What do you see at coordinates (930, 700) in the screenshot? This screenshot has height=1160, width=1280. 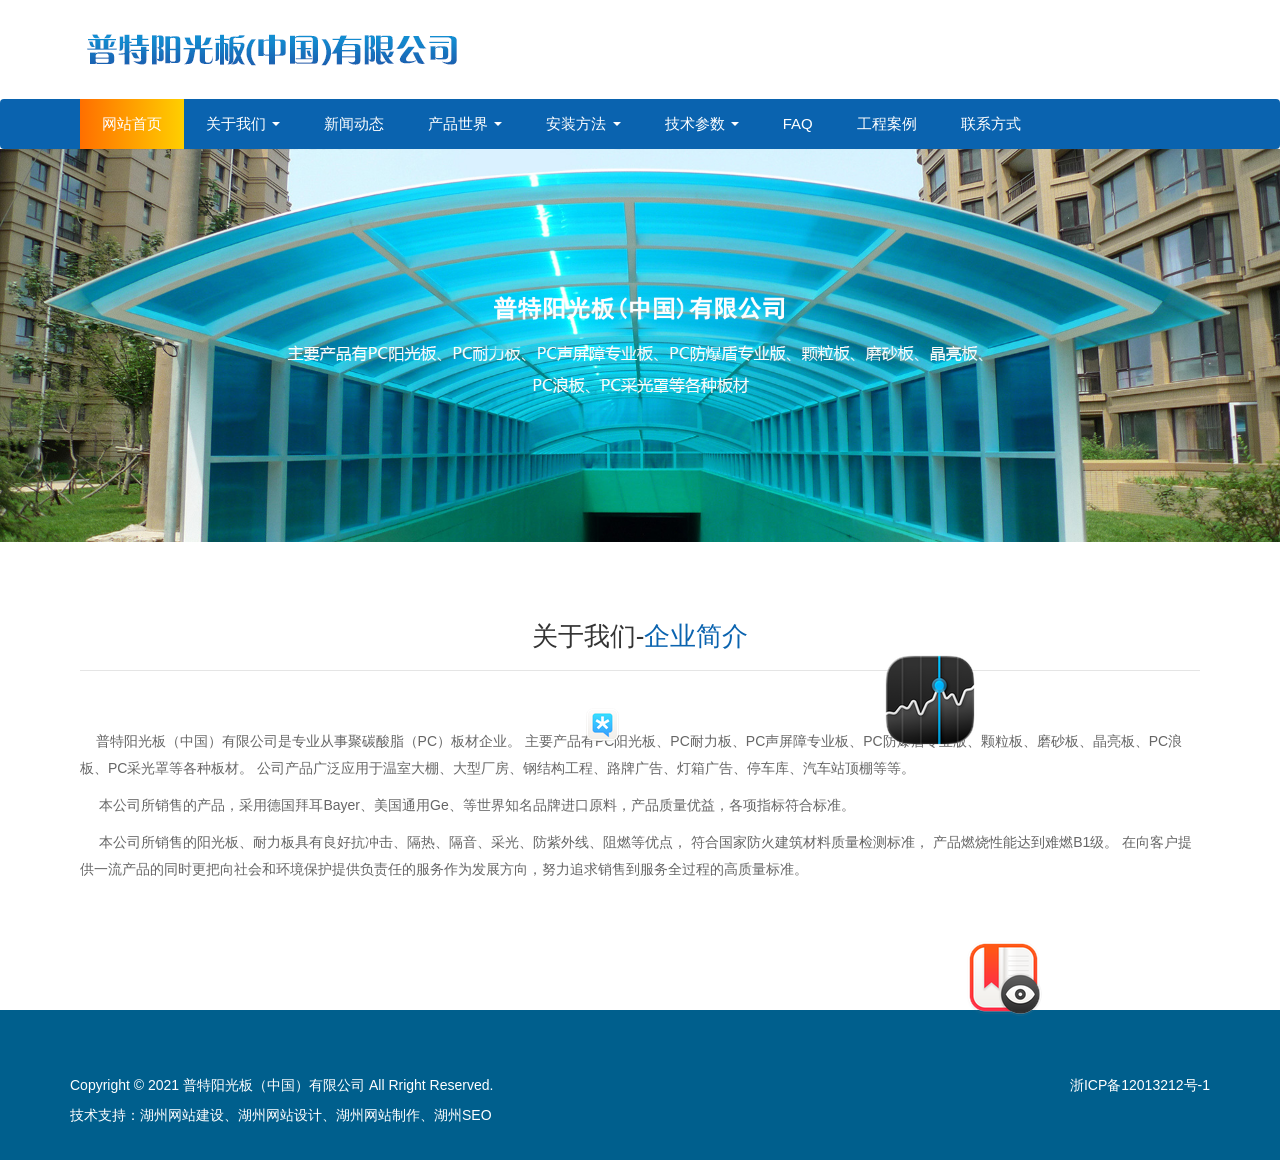 I see `open the stocks app` at bounding box center [930, 700].